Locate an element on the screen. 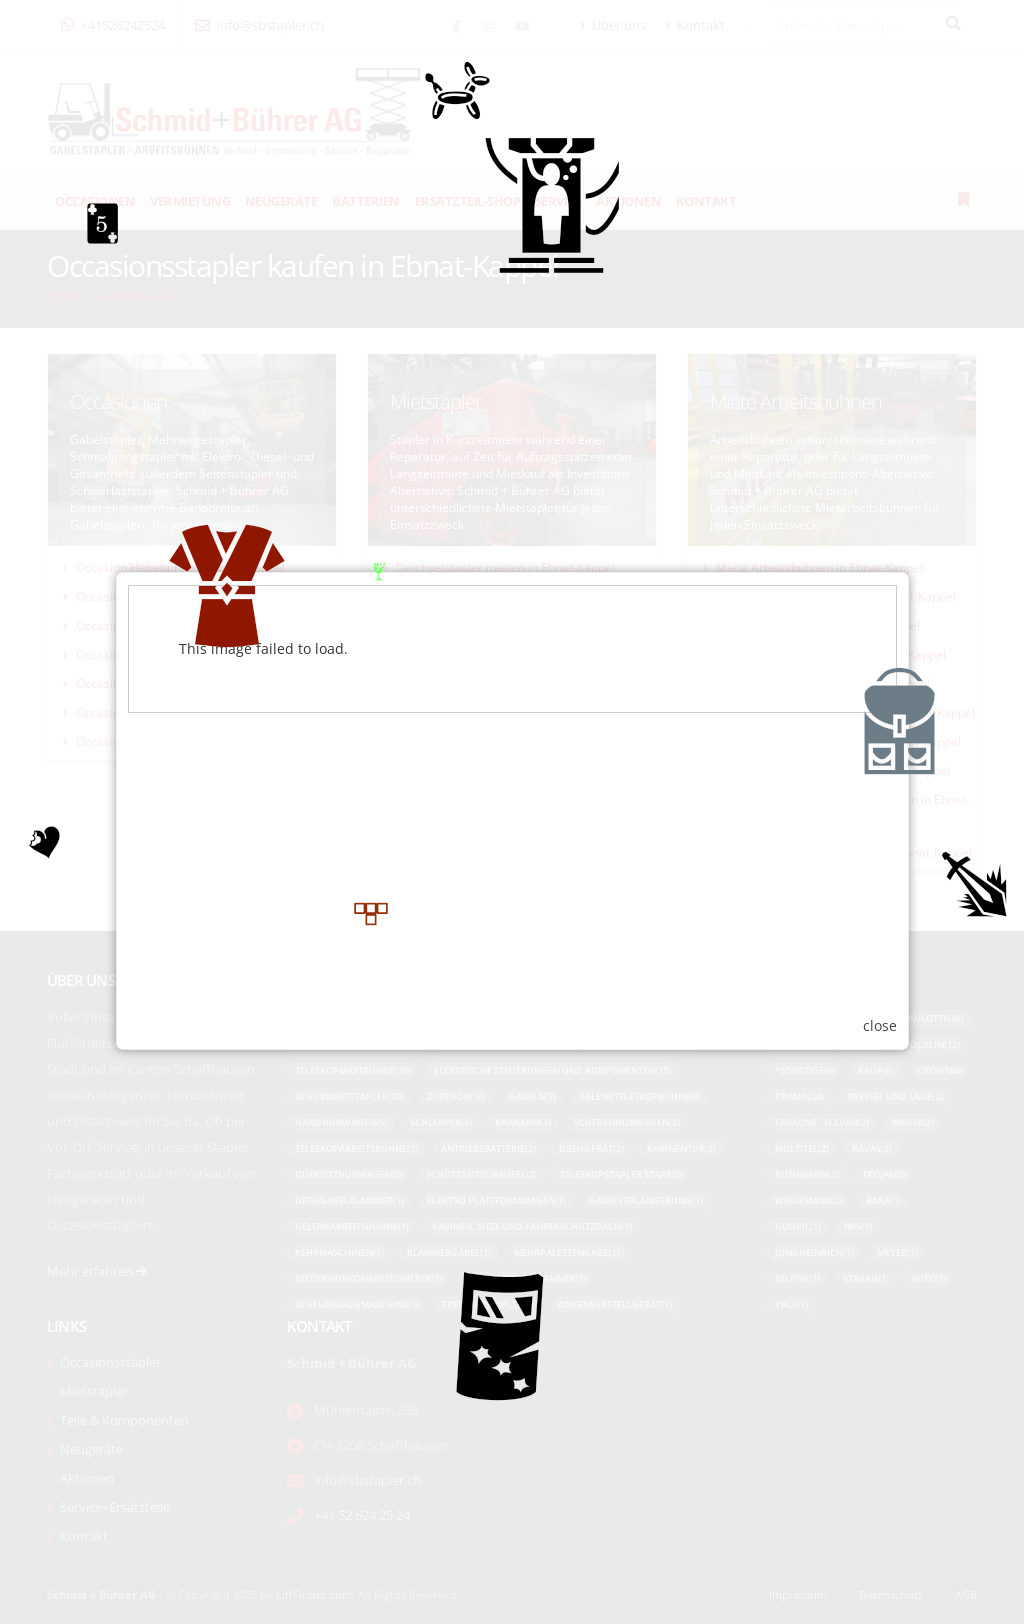  indicates damage or health loss in a game is located at coordinates (43, 842).